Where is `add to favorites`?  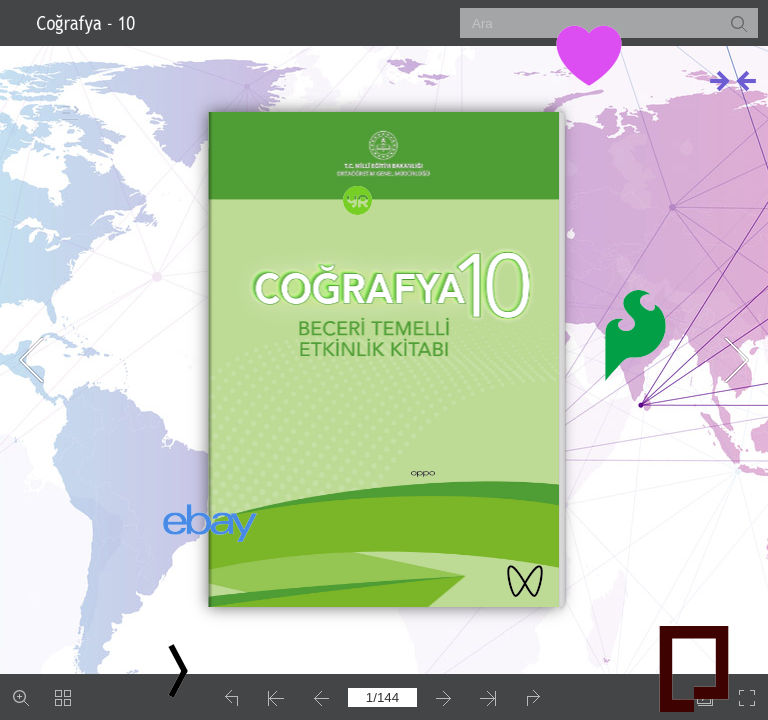
add to favorites is located at coordinates (589, 55).